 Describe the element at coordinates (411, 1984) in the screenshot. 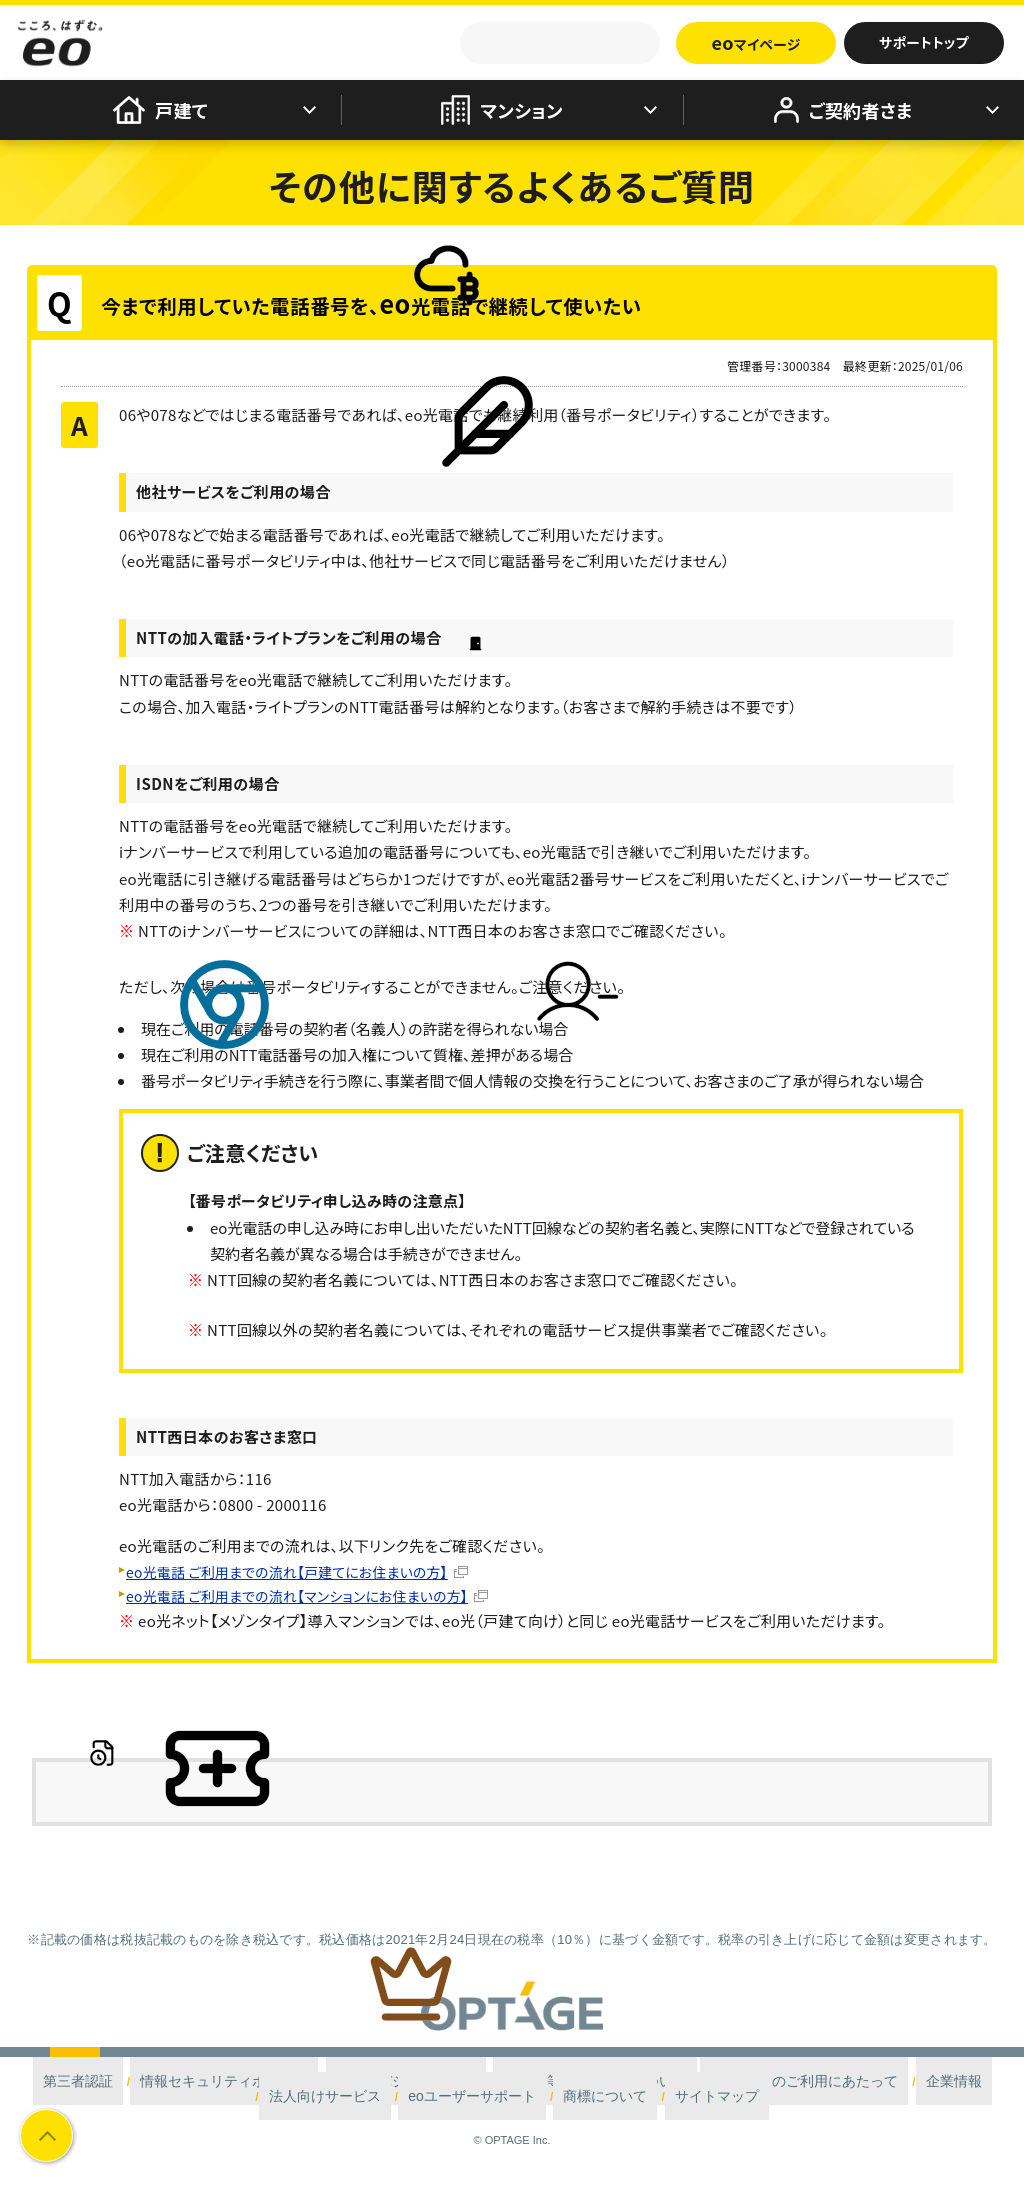

I see `indicates premium or pro membership status` at that location.